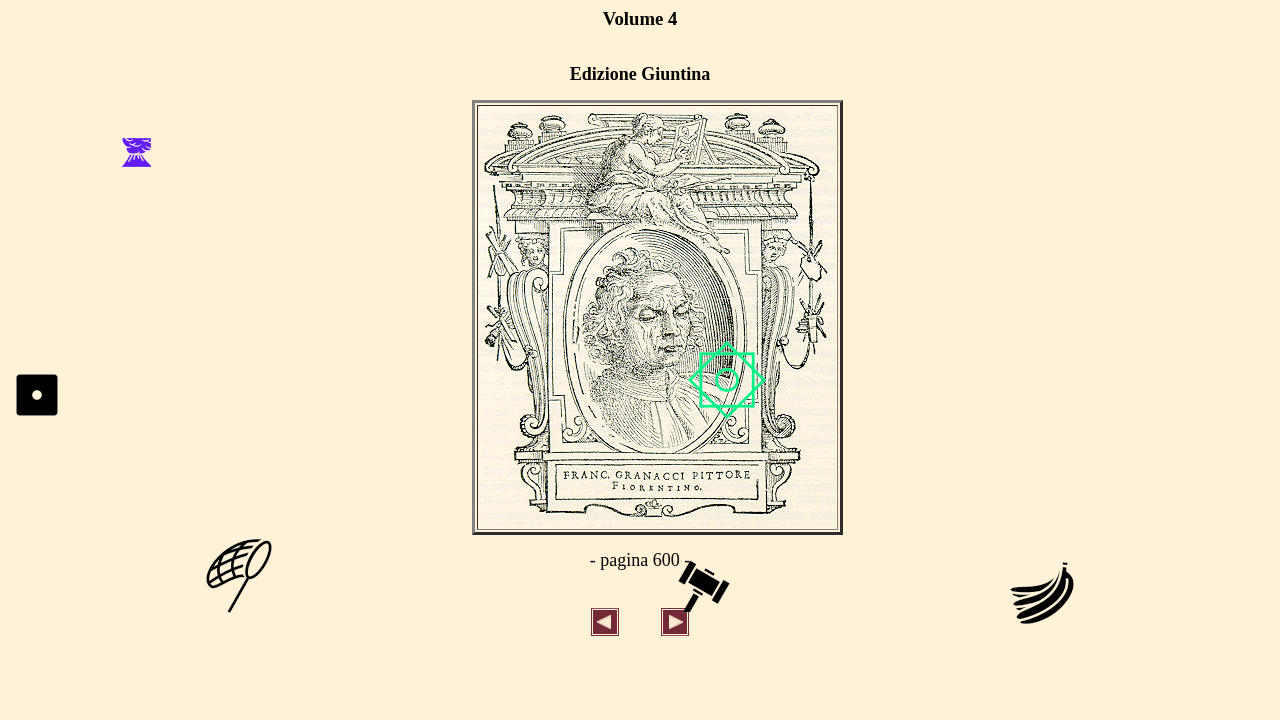 The width and height of the screenshot is (1280, 720). Describe the element at coordinates (37, 395) in the screenshot. I see `roll the dice` at that location.